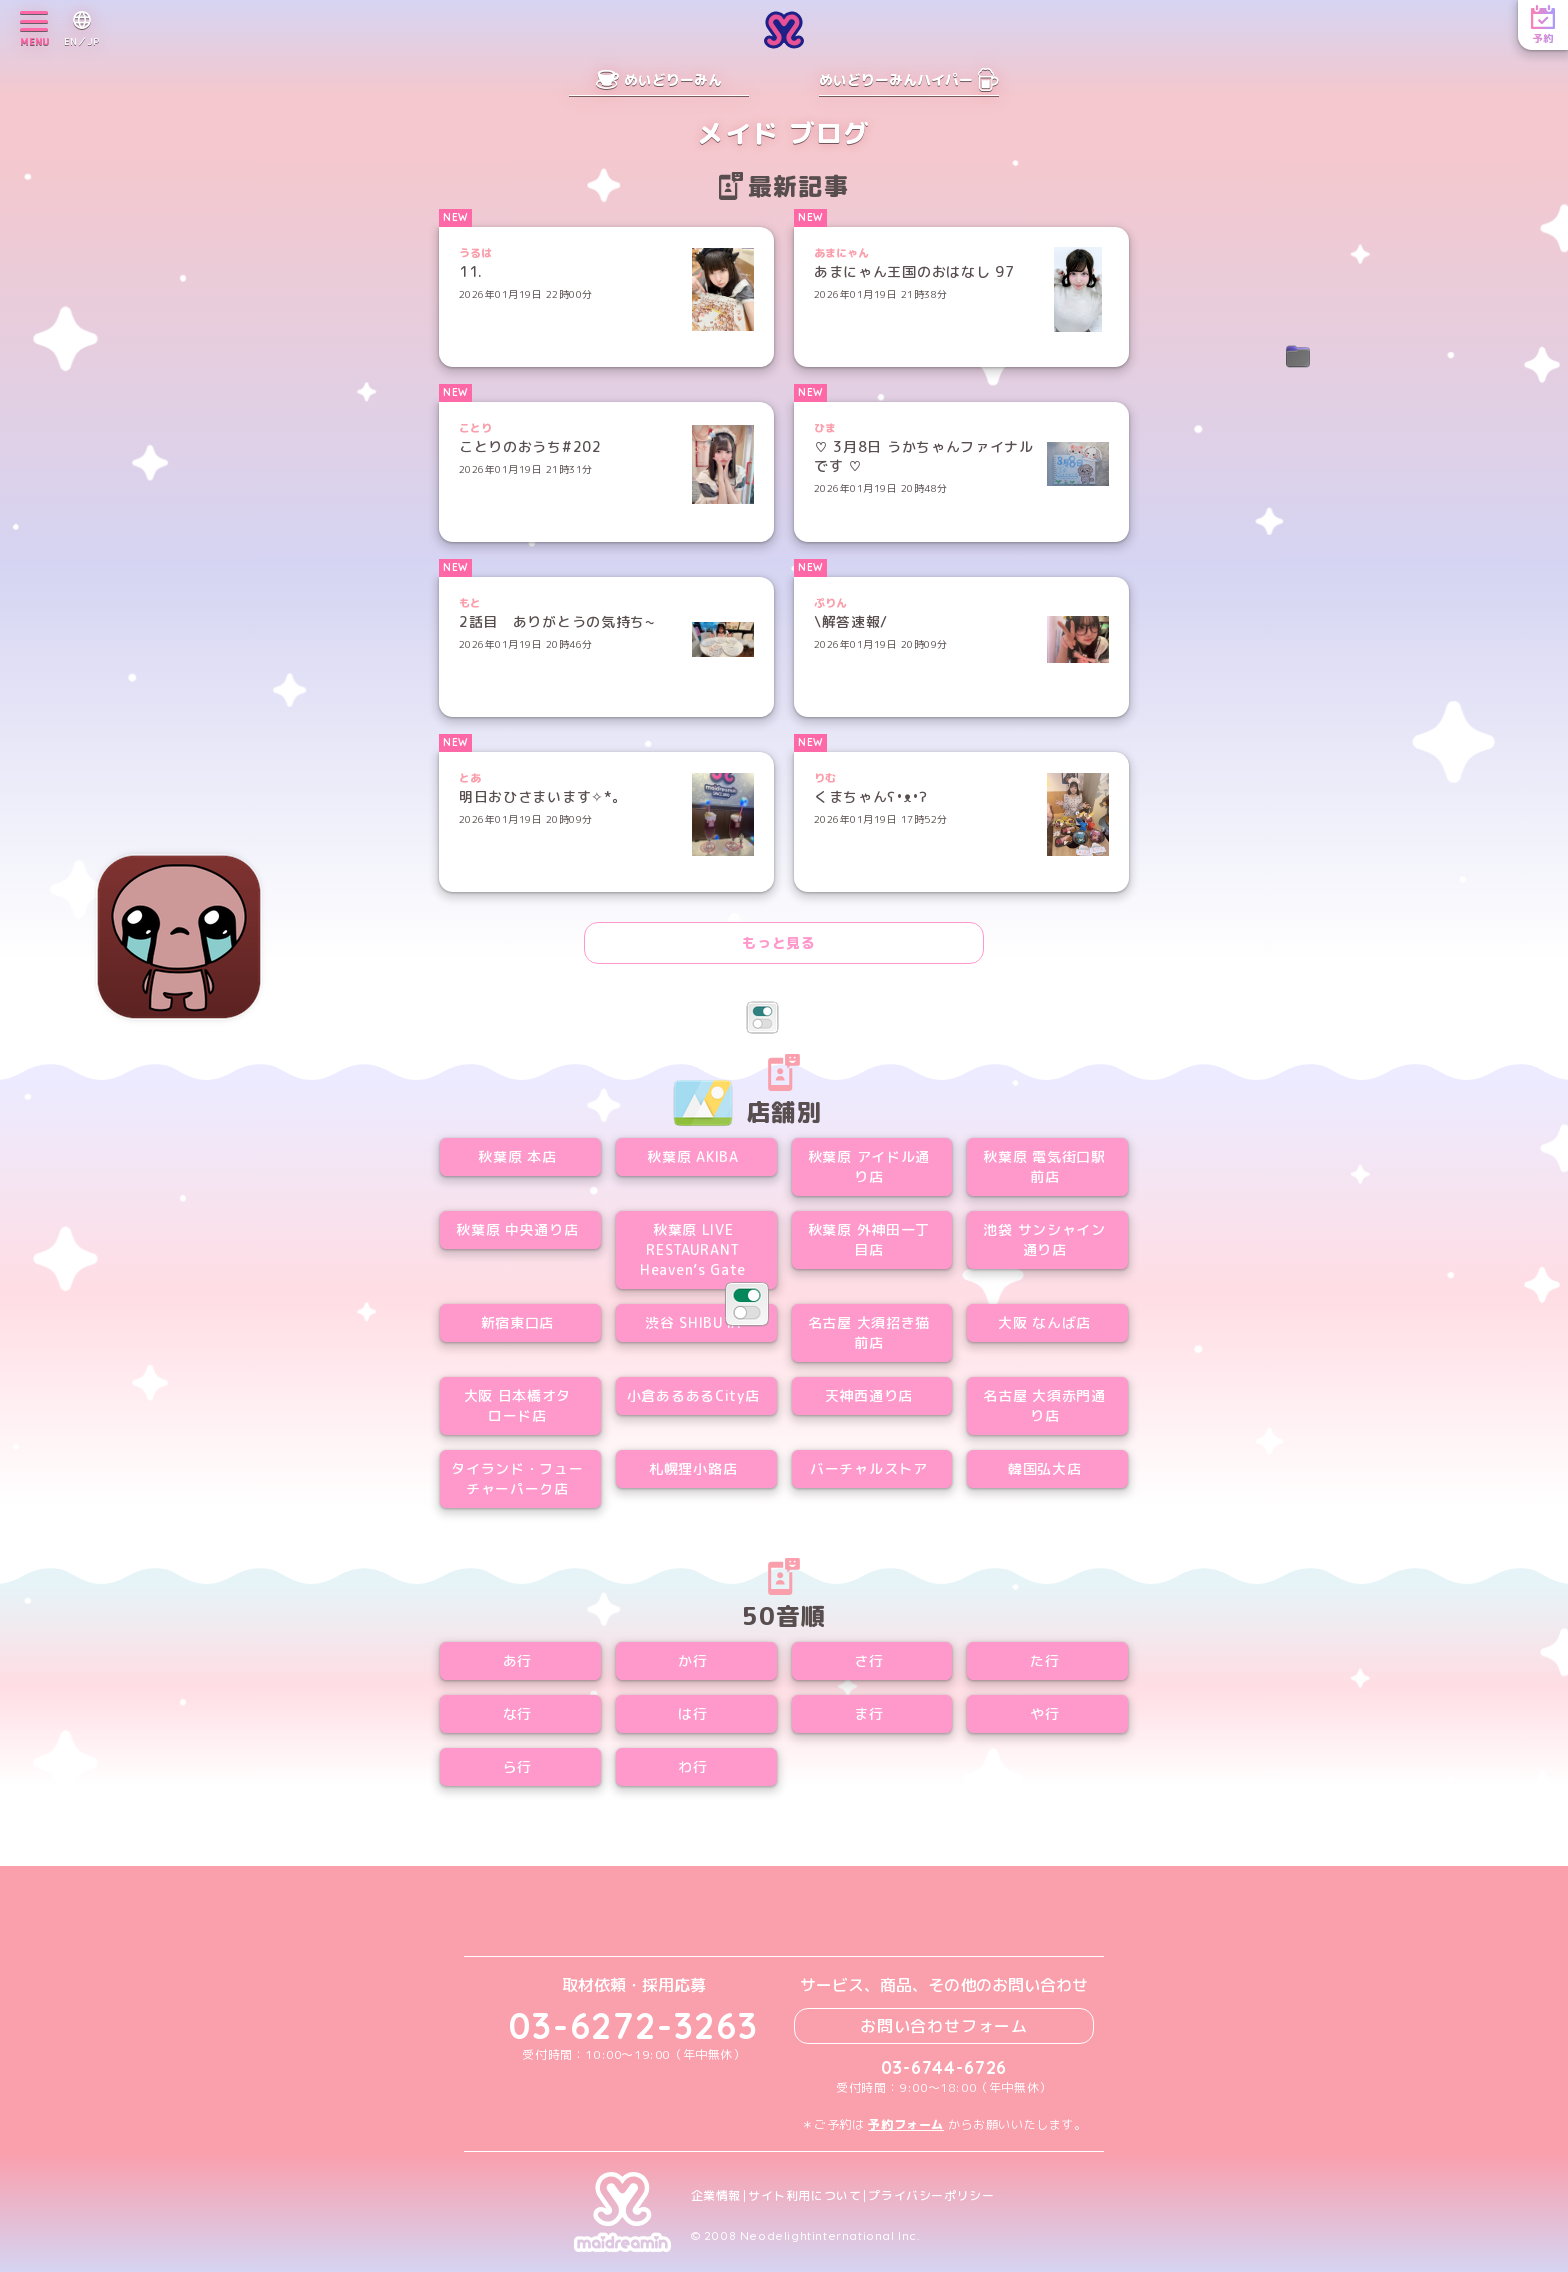 The height and width of the screenshot is (2272, 1568). I want to click on open system tweaks or settings customization, so click(762, 1017).